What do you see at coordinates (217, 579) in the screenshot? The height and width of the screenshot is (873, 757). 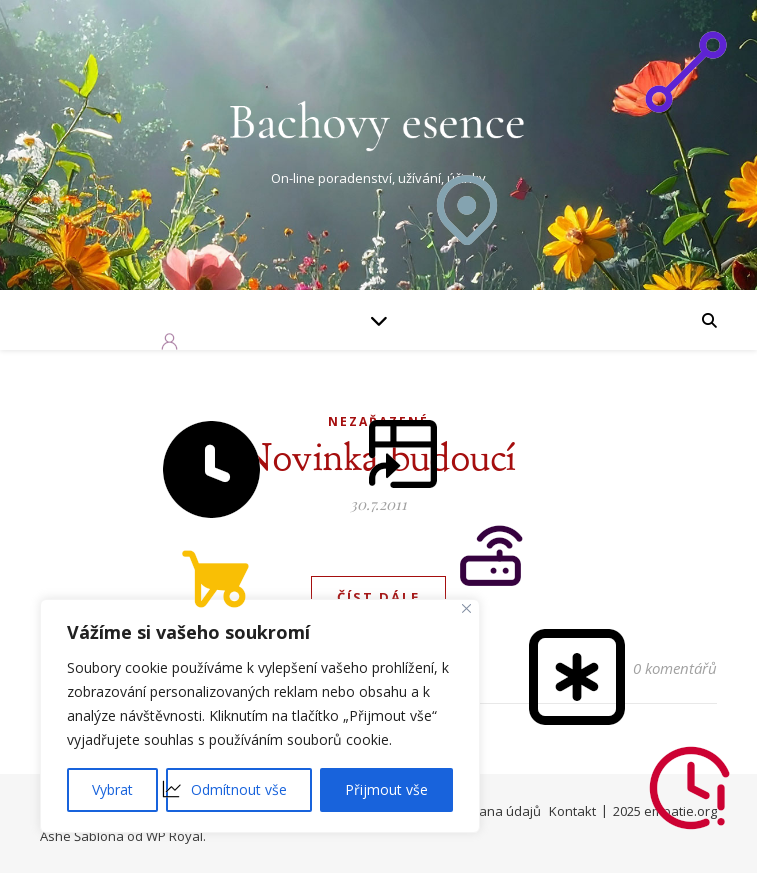 I see `access gardening tools or supplies` at bounding box center [217, 579].